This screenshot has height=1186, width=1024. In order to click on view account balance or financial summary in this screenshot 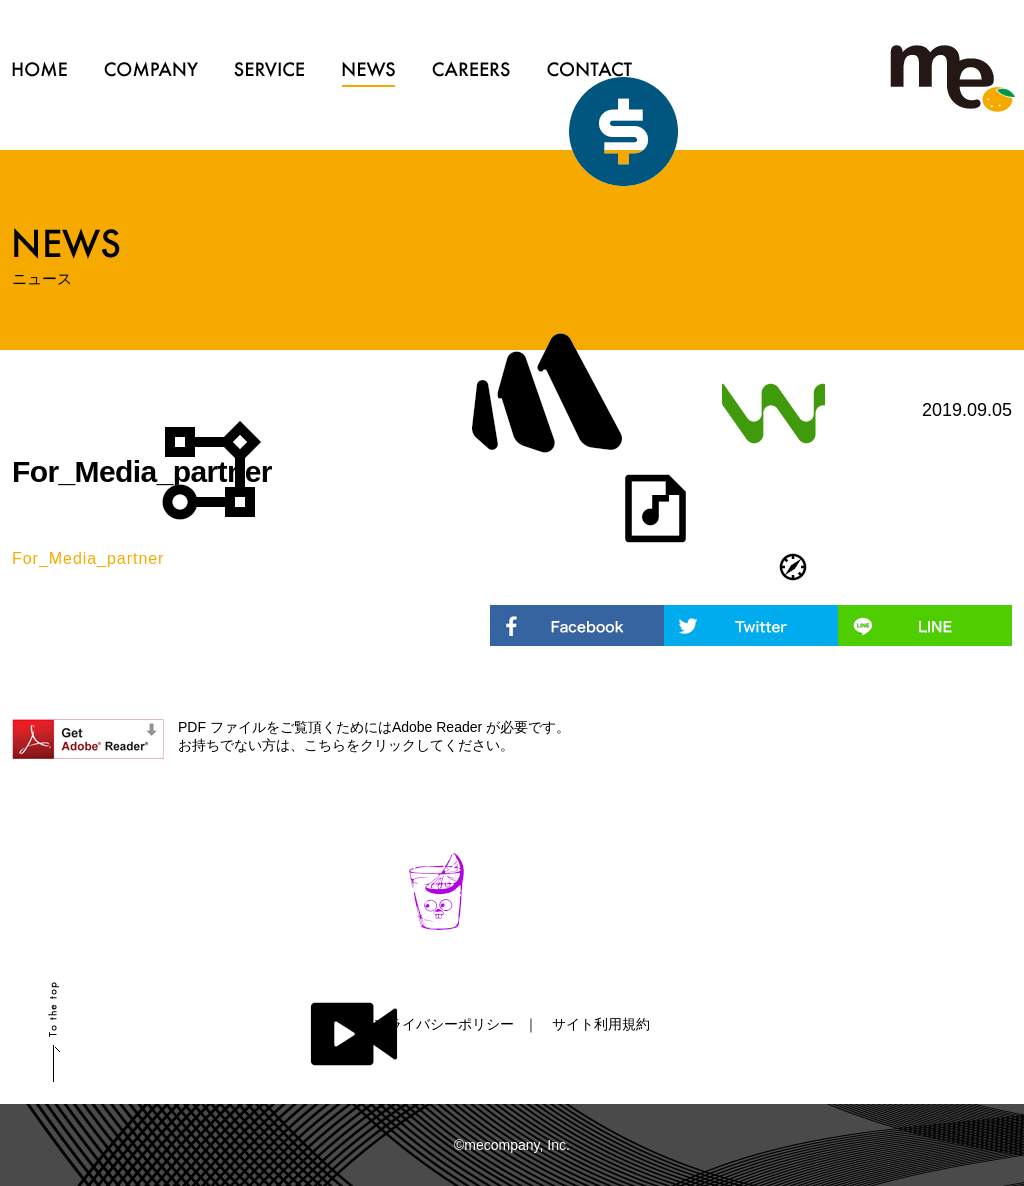, I will do `click(623, 131)`.